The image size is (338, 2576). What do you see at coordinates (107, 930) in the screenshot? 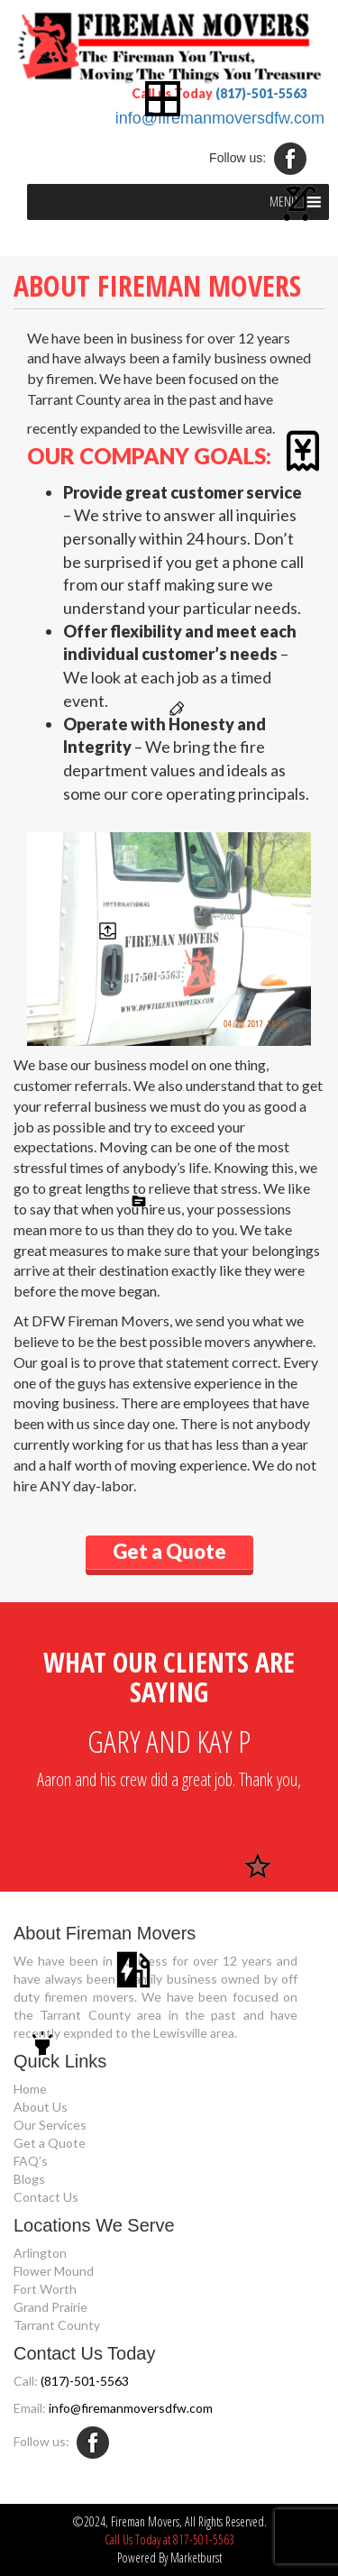
I see `upload a file from your device` at bounding box center [107, 930].